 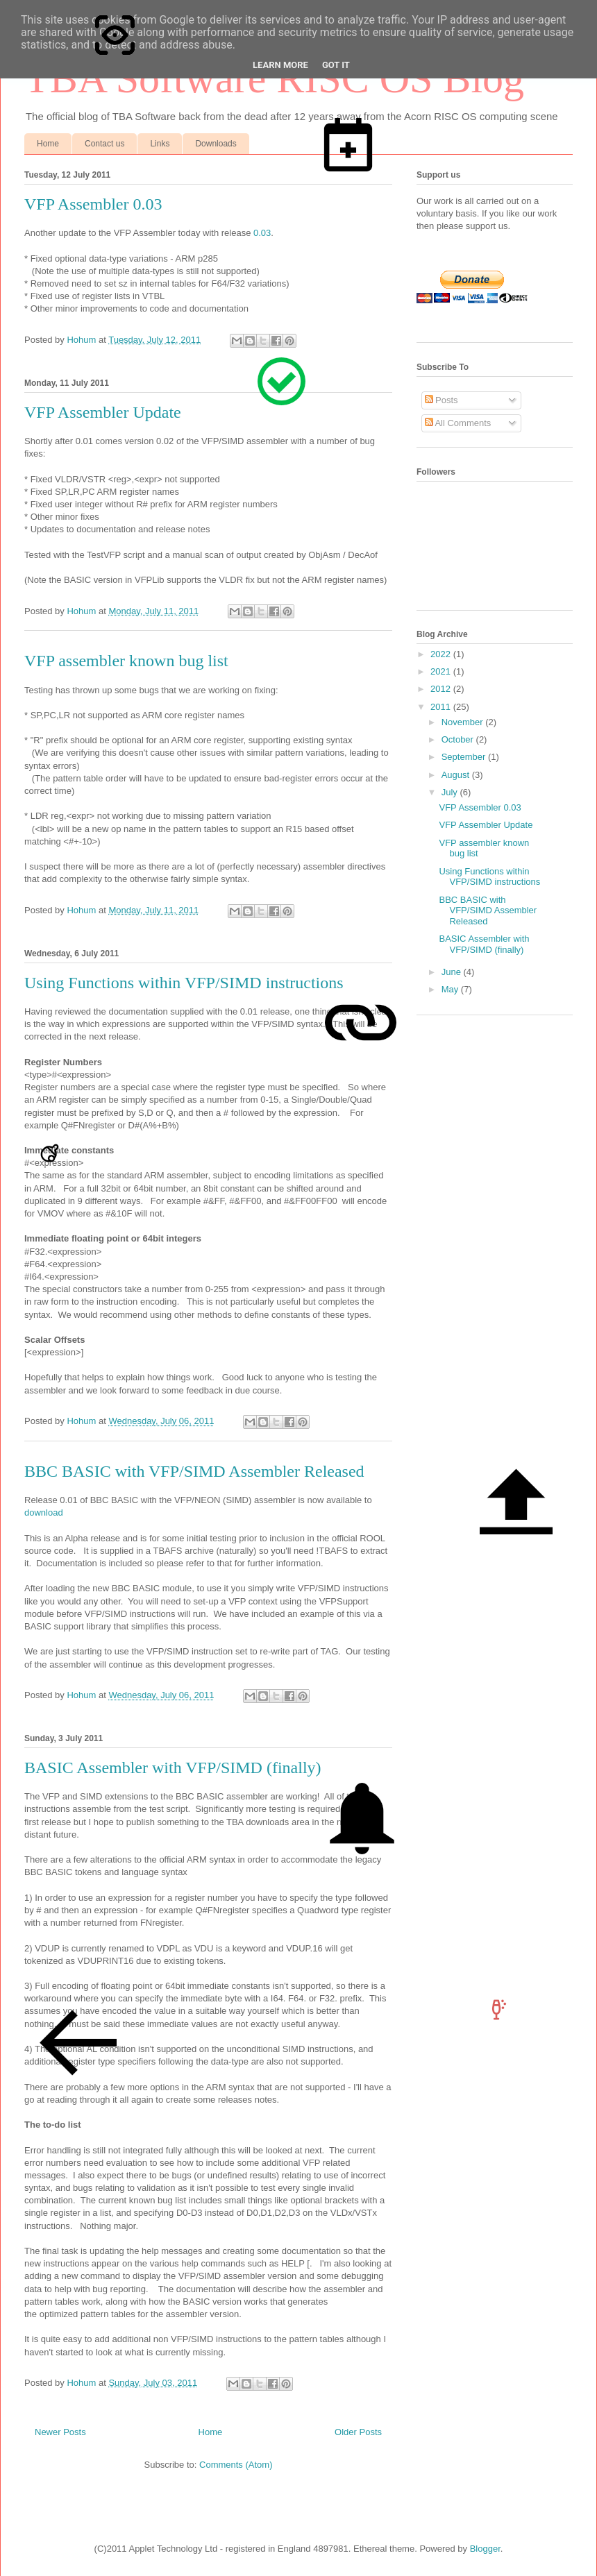 What do you see at coordinates (115, 35) in the screenshot?
I see `scan with eye recognition` at bounding box center [115, 35].